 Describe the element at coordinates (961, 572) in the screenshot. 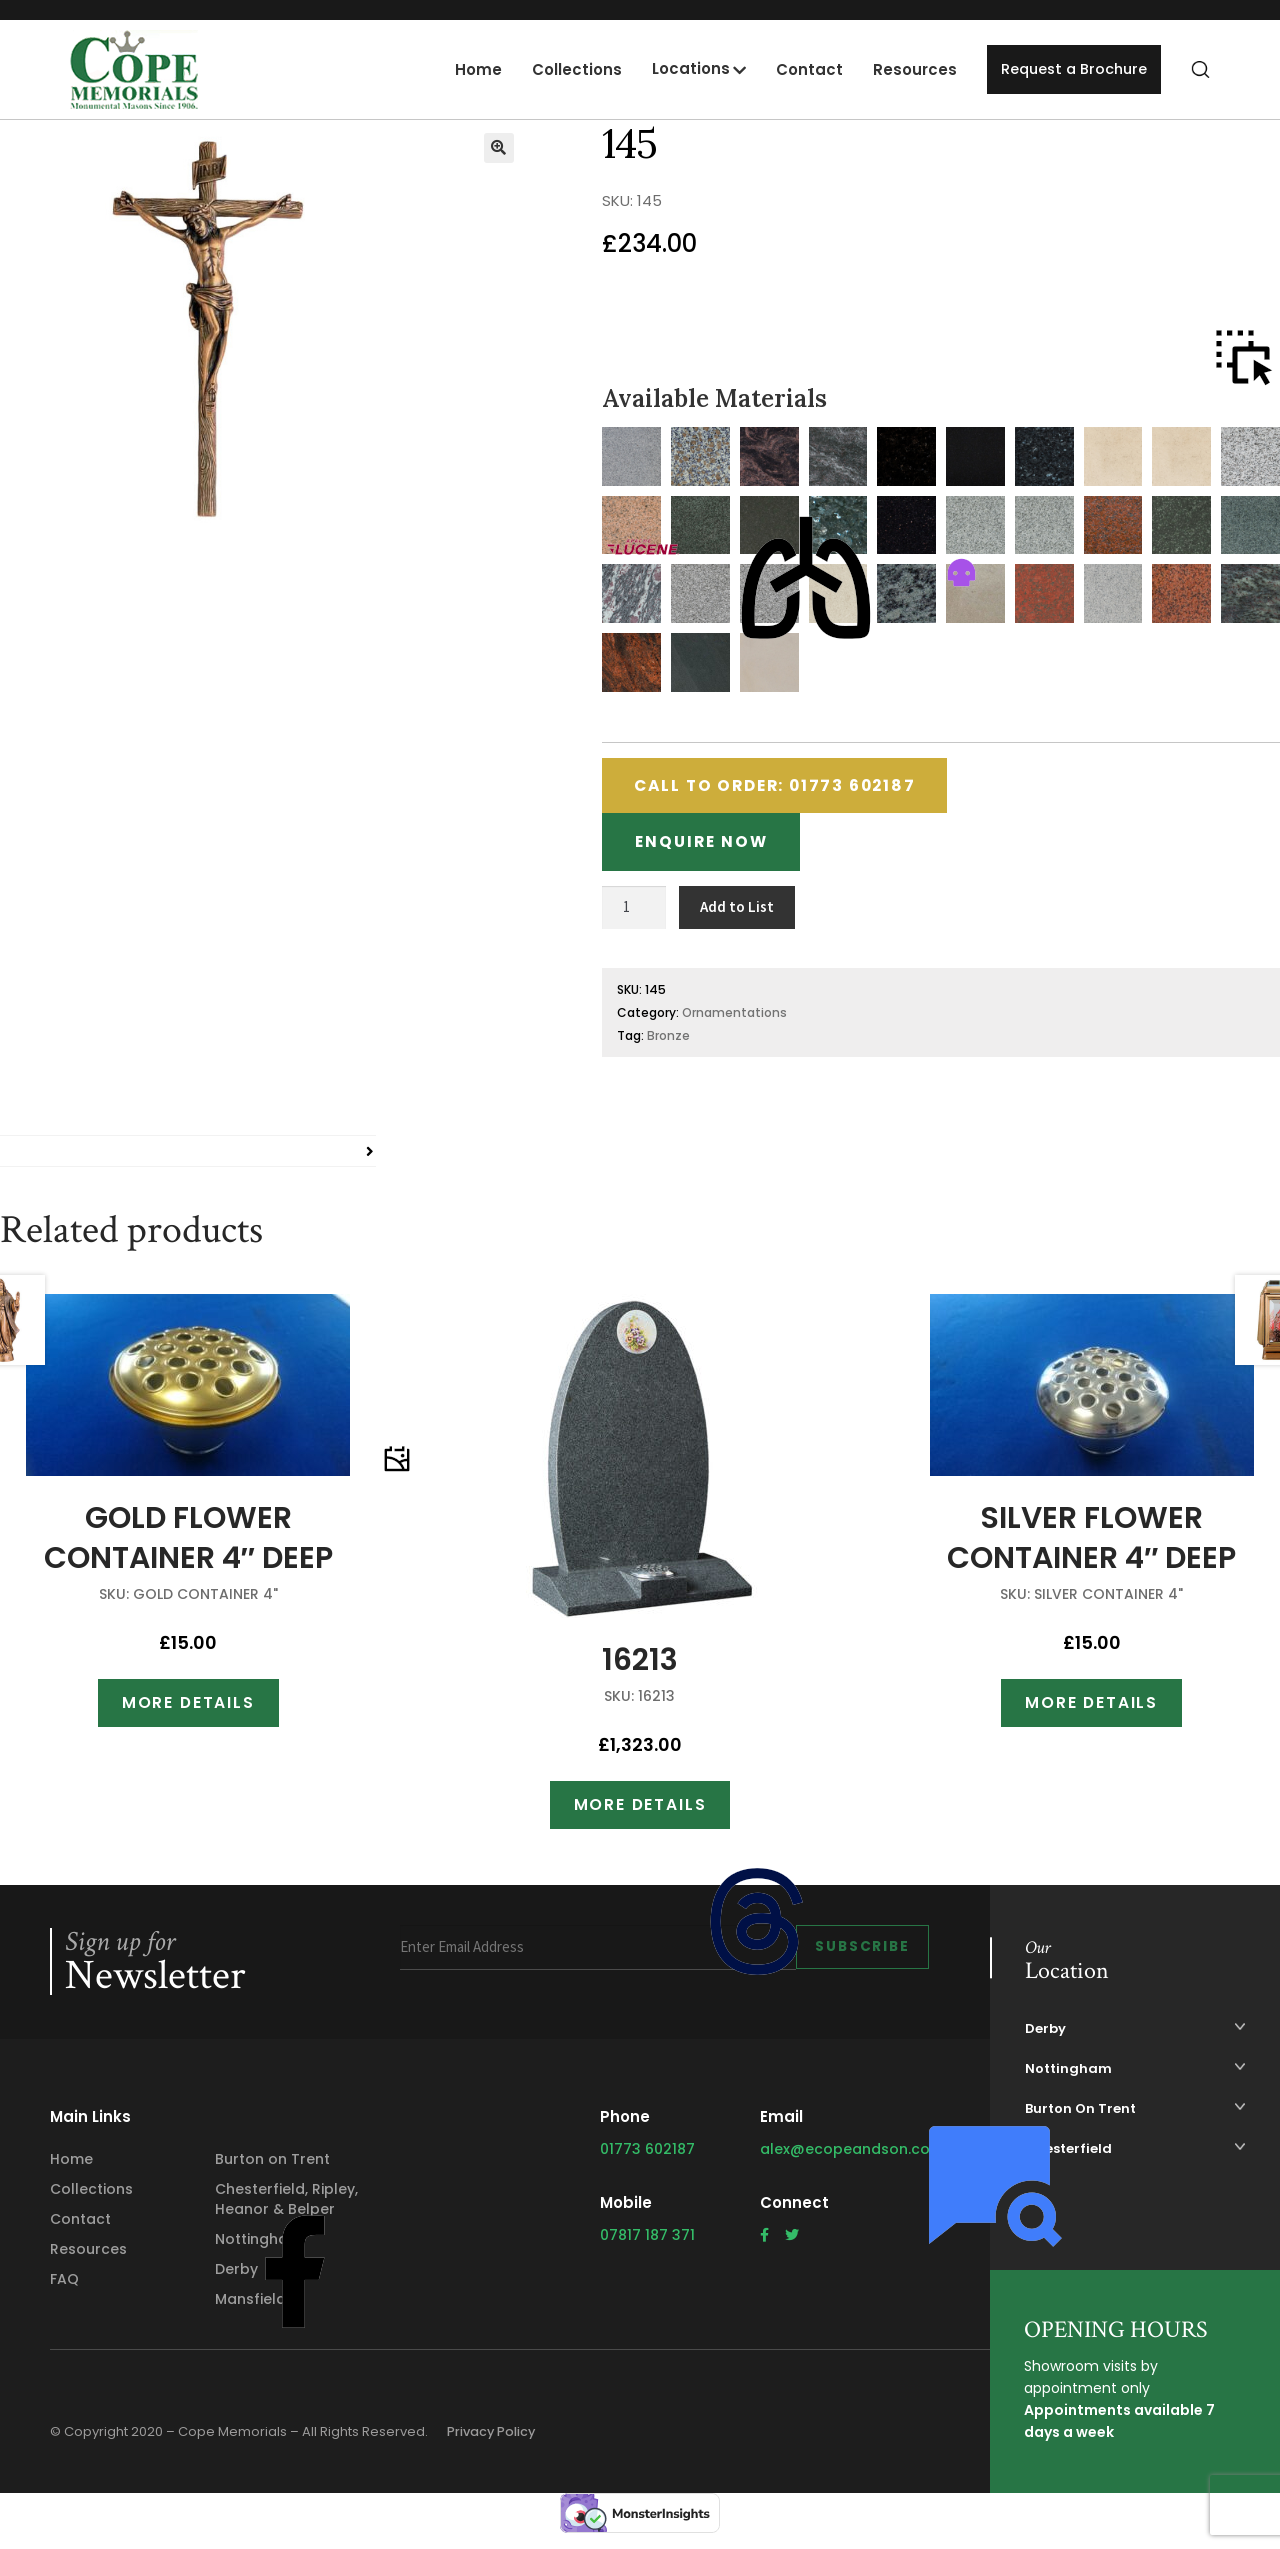

I see `indicates dangerous or harmful content` at that location.